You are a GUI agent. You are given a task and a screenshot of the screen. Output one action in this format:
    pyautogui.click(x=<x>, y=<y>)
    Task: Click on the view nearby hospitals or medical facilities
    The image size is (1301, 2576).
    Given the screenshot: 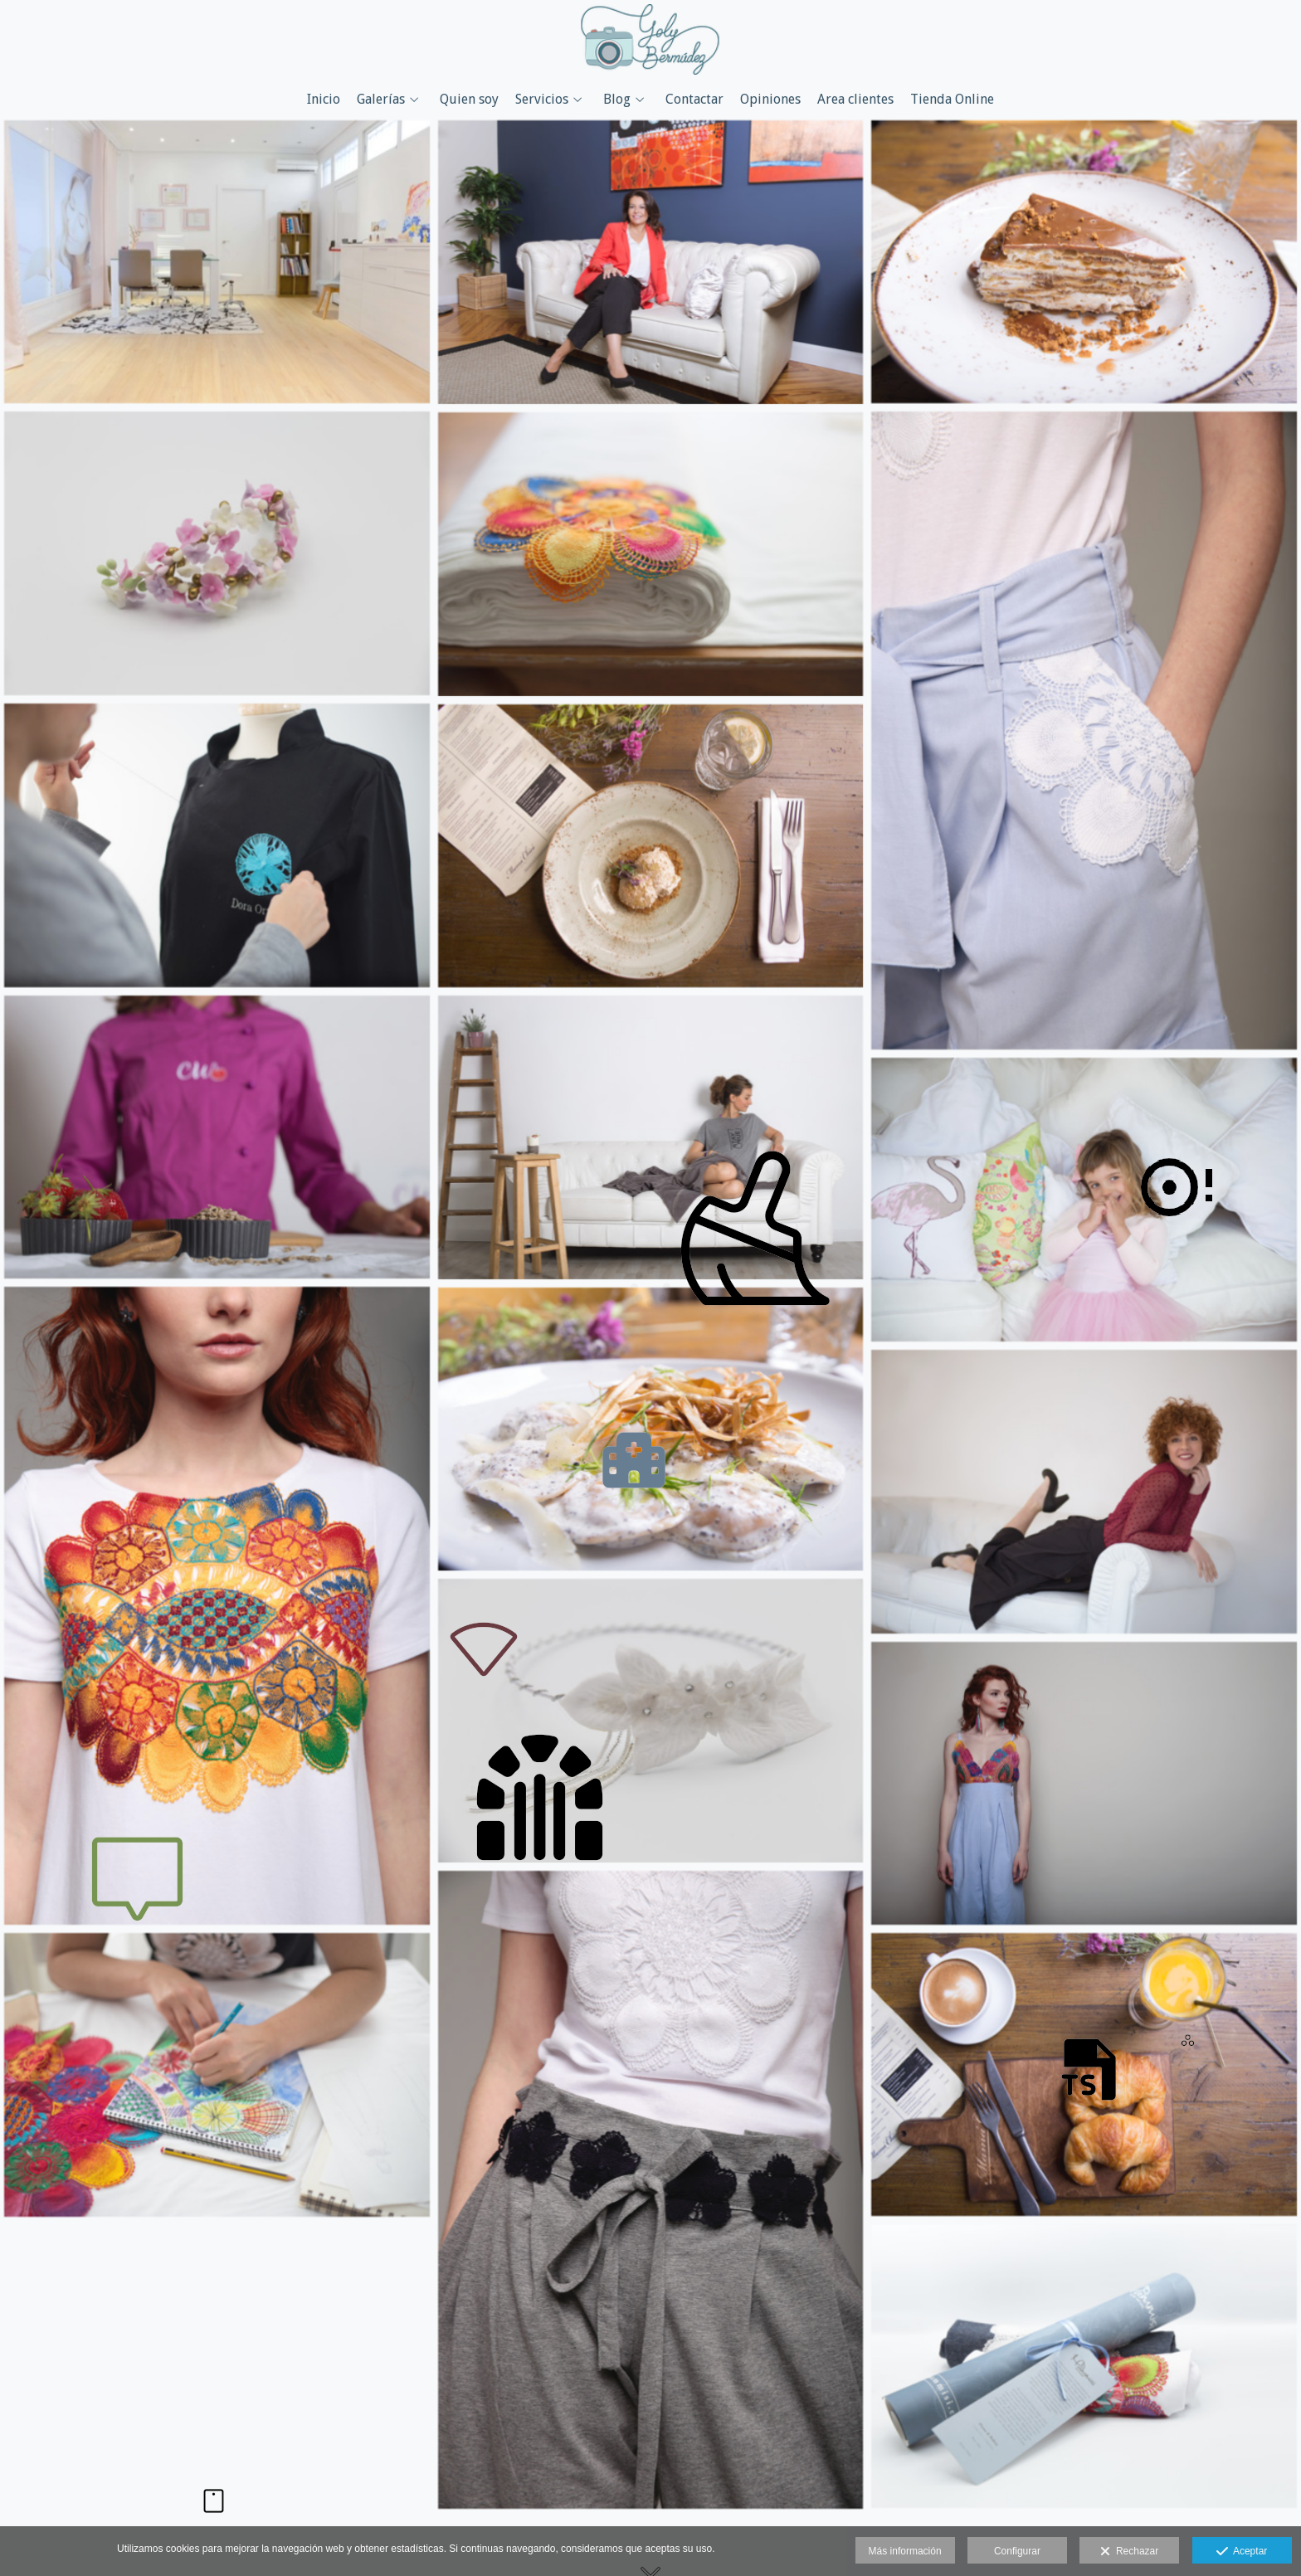 What is the action you would take?
    pyautogui.click(x=634, y=1460)
    